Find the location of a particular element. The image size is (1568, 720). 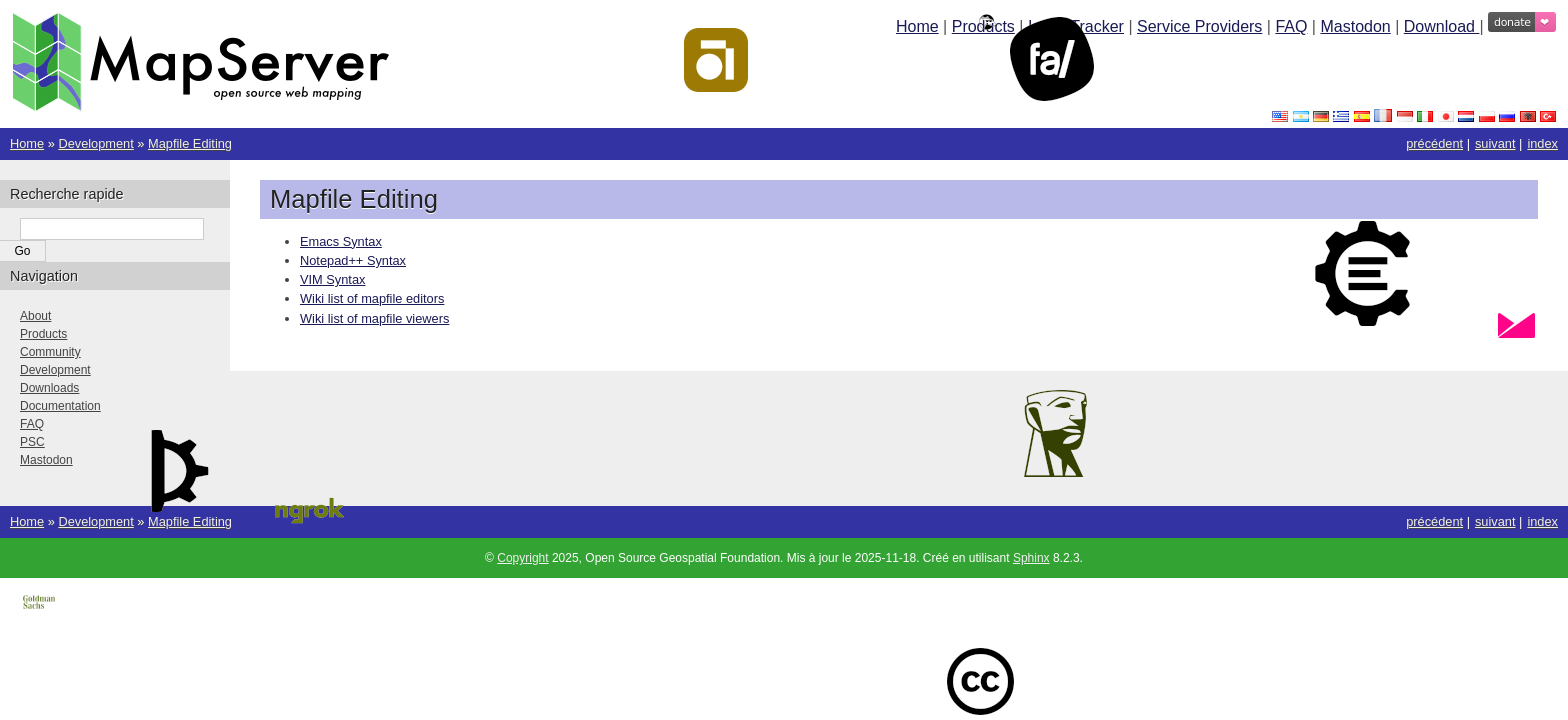

indicates content is licensed under Creative Commons is located at coordinates (980, 681).